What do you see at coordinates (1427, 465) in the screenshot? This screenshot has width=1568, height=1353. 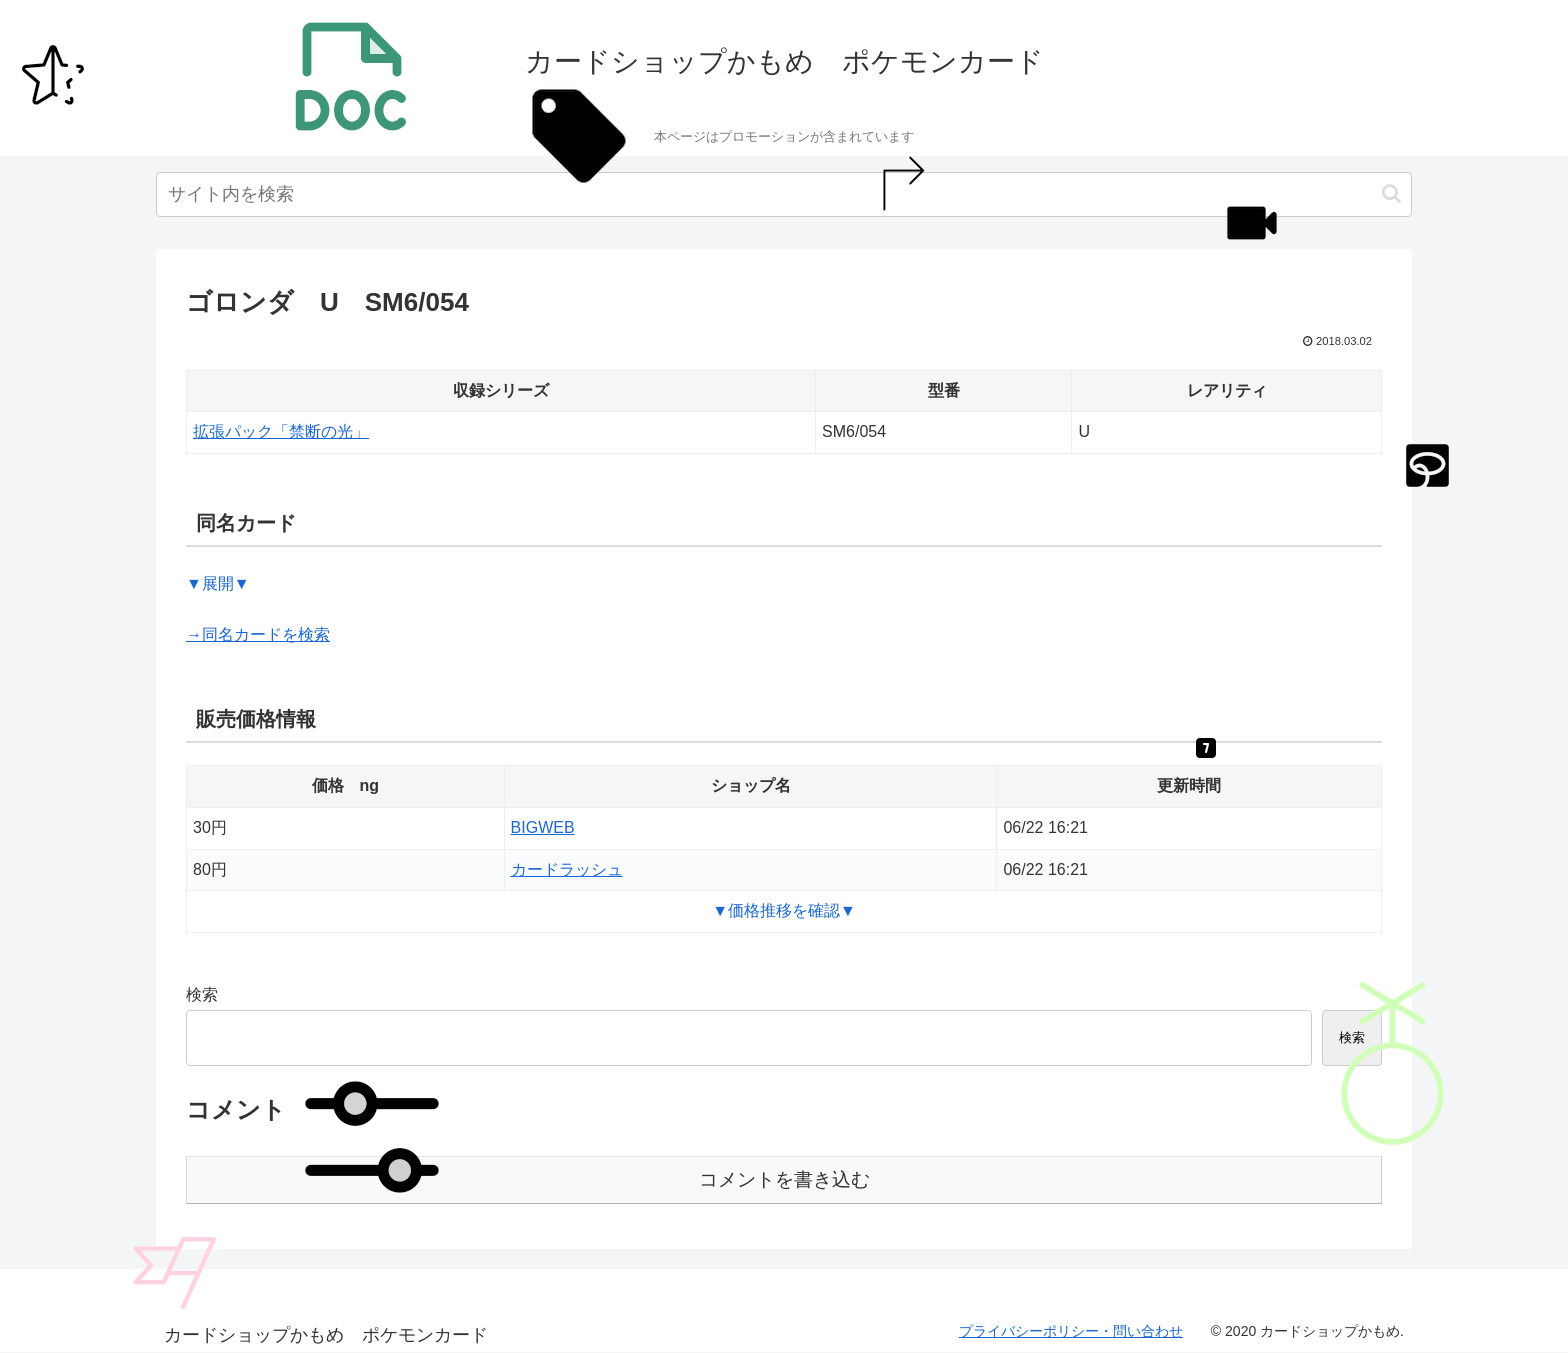 I see `use lasso selection tool` at bounding box center [1427, 465].